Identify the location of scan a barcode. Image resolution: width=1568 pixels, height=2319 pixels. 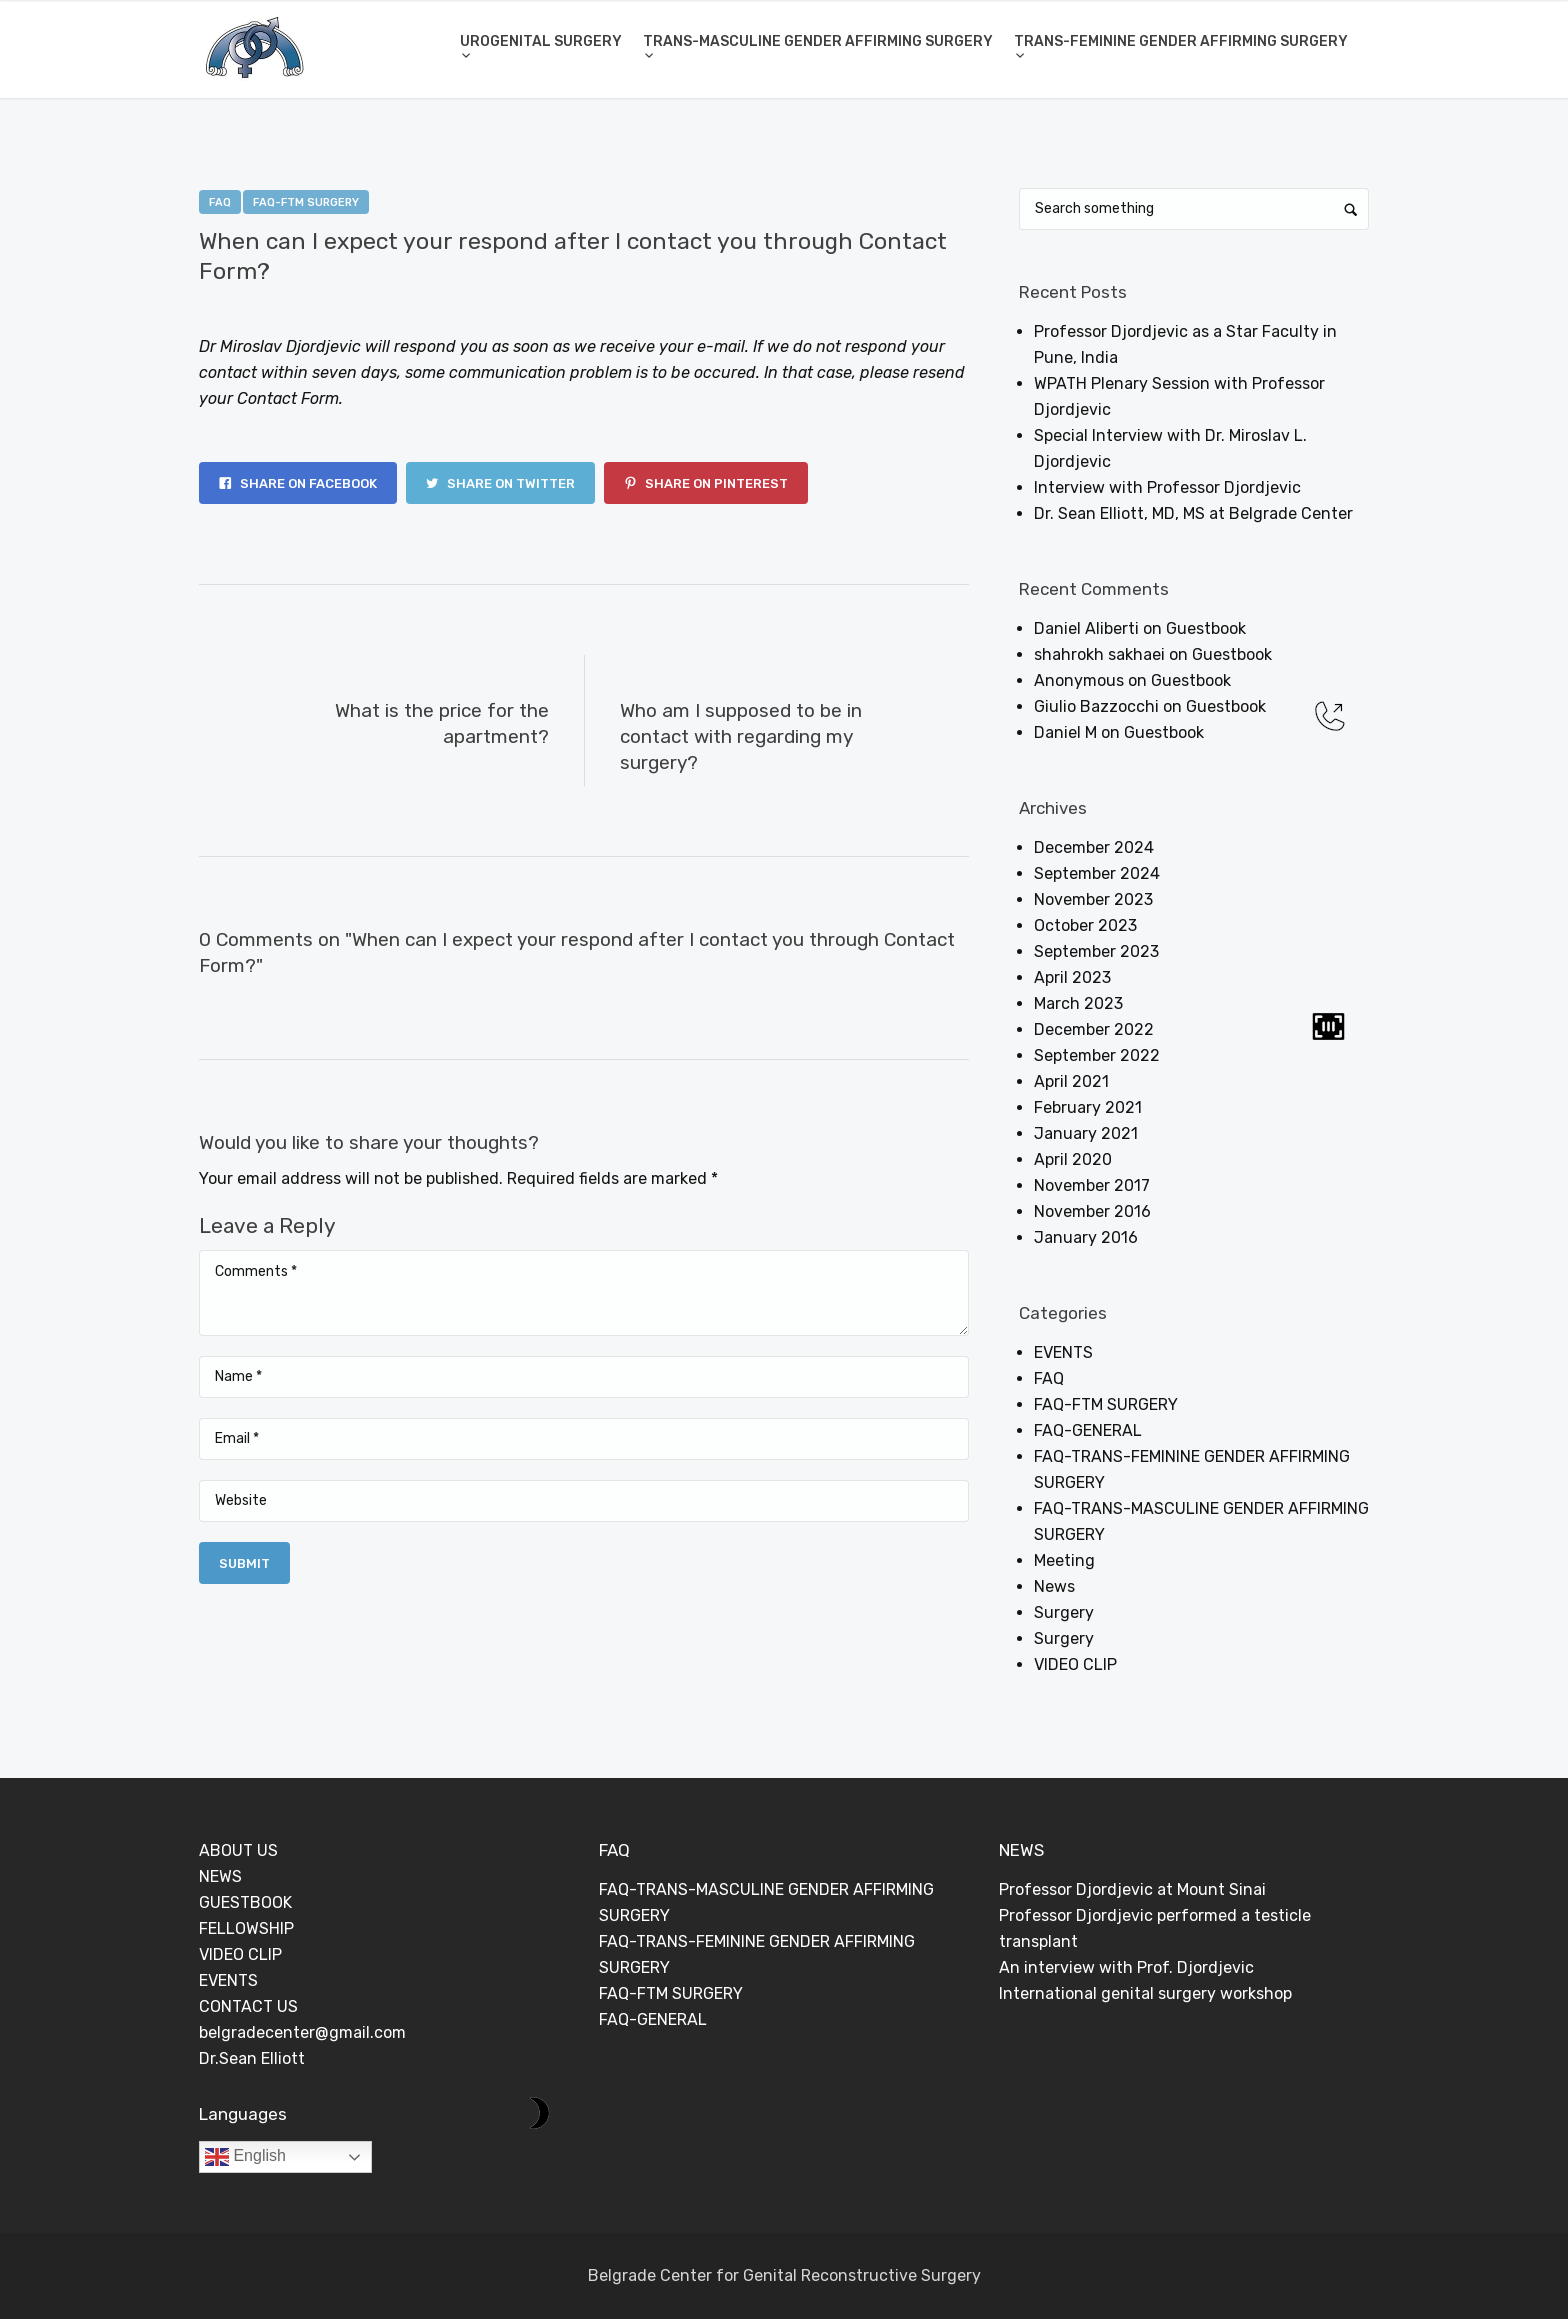
(1328, 1026).